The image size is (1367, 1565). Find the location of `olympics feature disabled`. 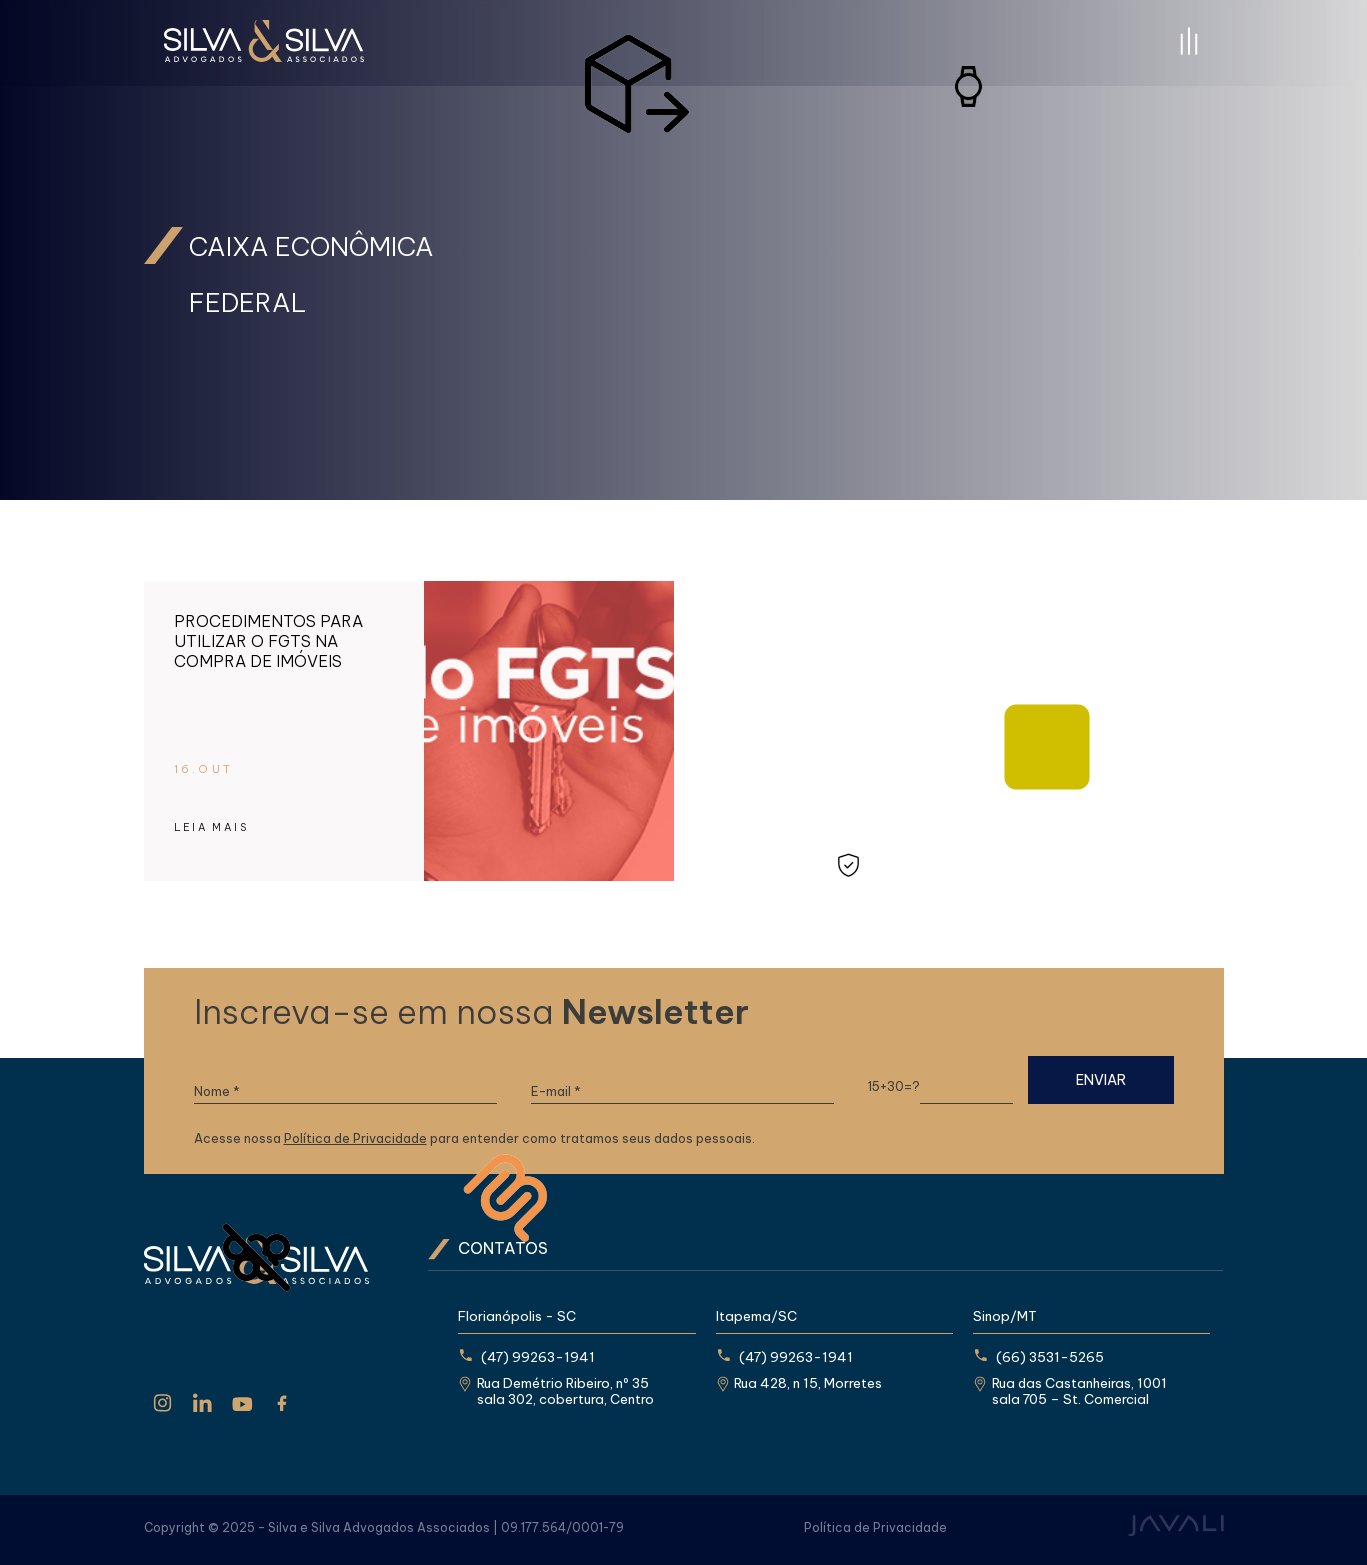

olympics feature disabled is located at coordinates (256, 1257).